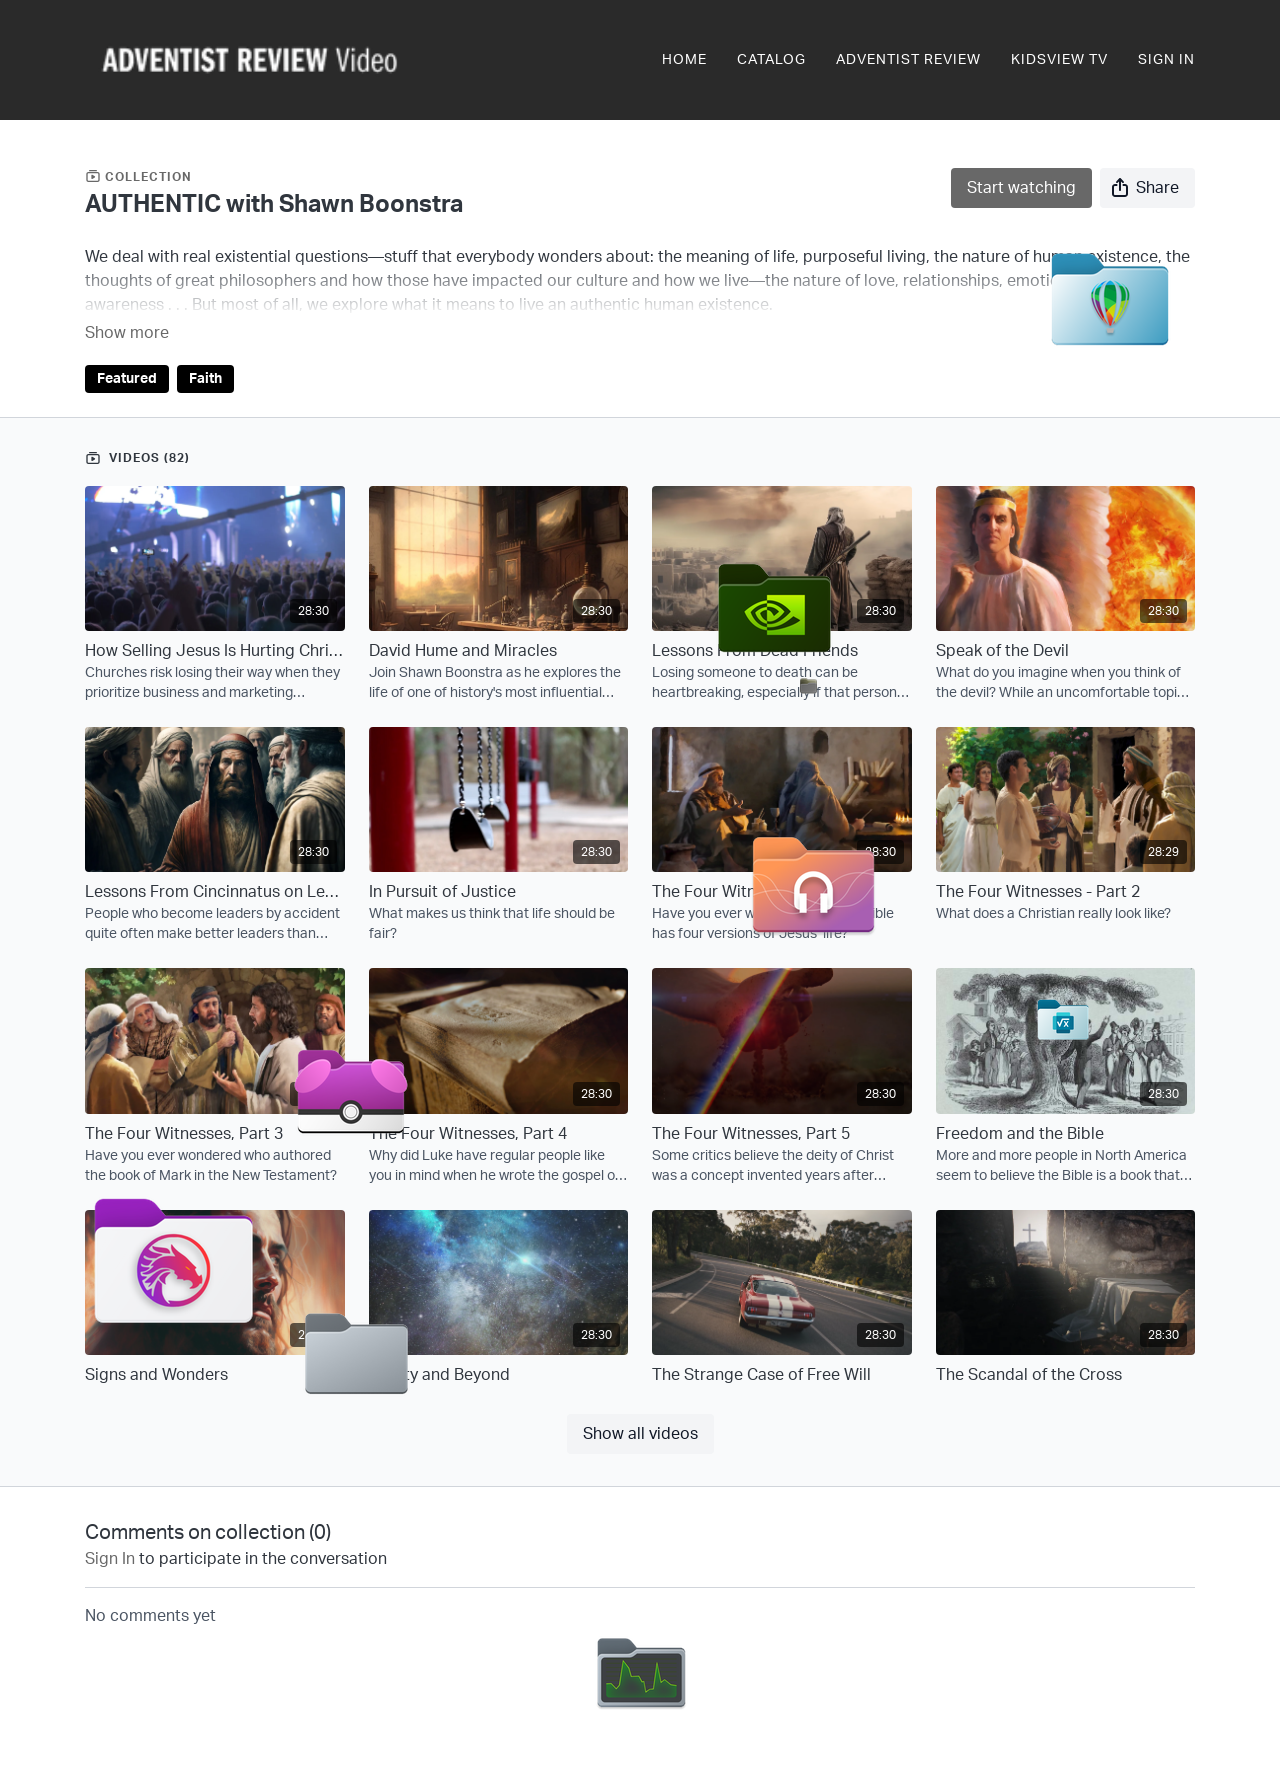 The height and width of the screenshot is (1767, 1280). Describe the element at coordinates (641, 1675) in the screenshot. I see `open task manager files folder` at that location.